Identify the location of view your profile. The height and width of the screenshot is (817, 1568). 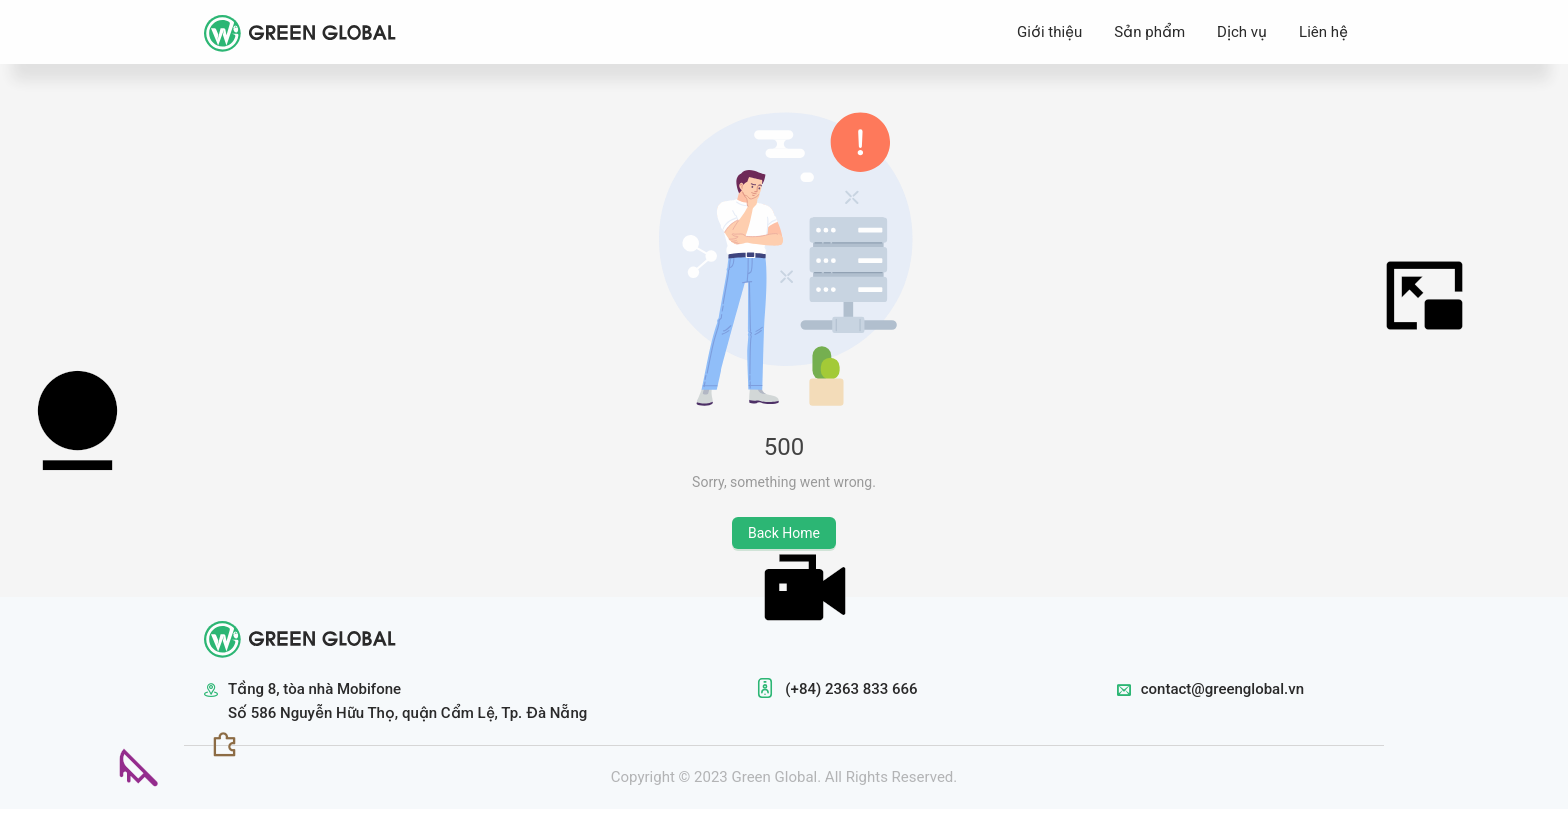
(77, 420).